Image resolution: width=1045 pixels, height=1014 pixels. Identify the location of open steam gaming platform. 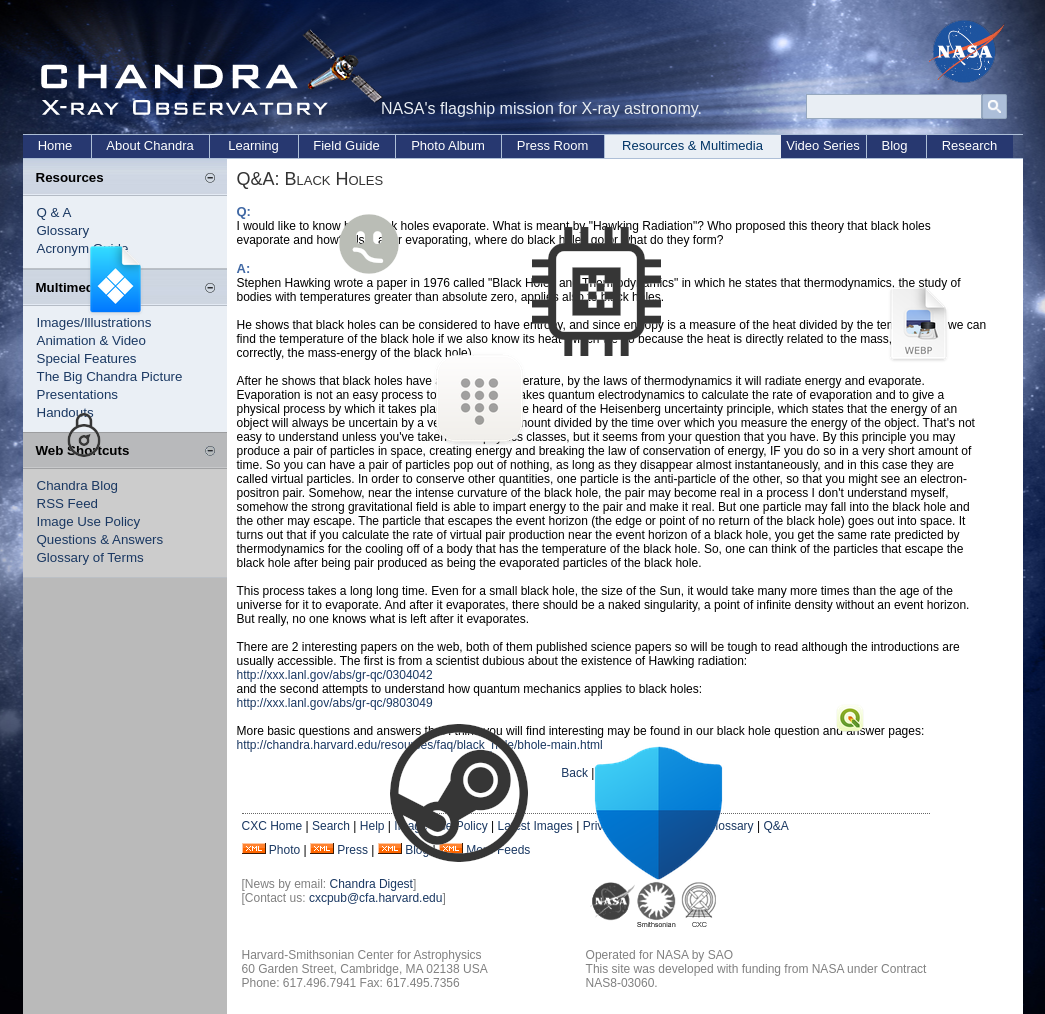
(459, 793).